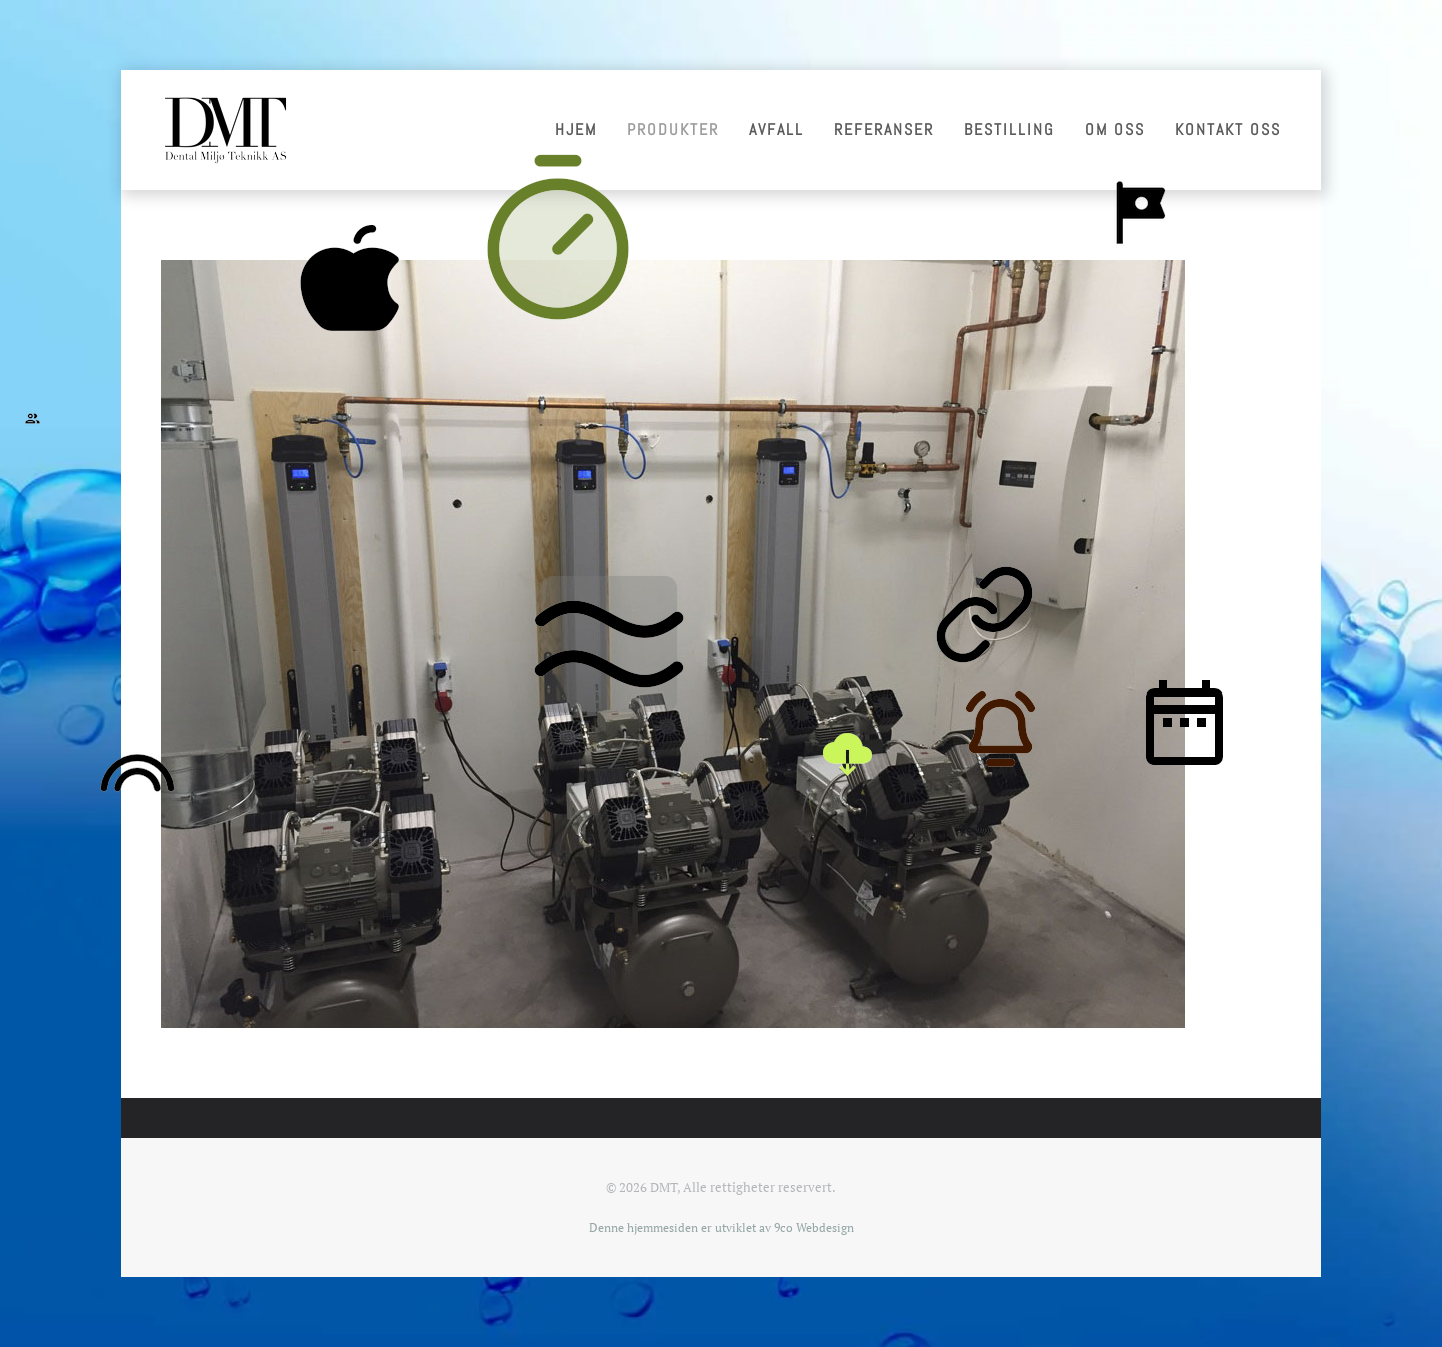 This screenshot has width=1442, height=1347. Describe the element at coordinates (847, 754) in the screenshot. I see `download file from cloud storage` at that location.